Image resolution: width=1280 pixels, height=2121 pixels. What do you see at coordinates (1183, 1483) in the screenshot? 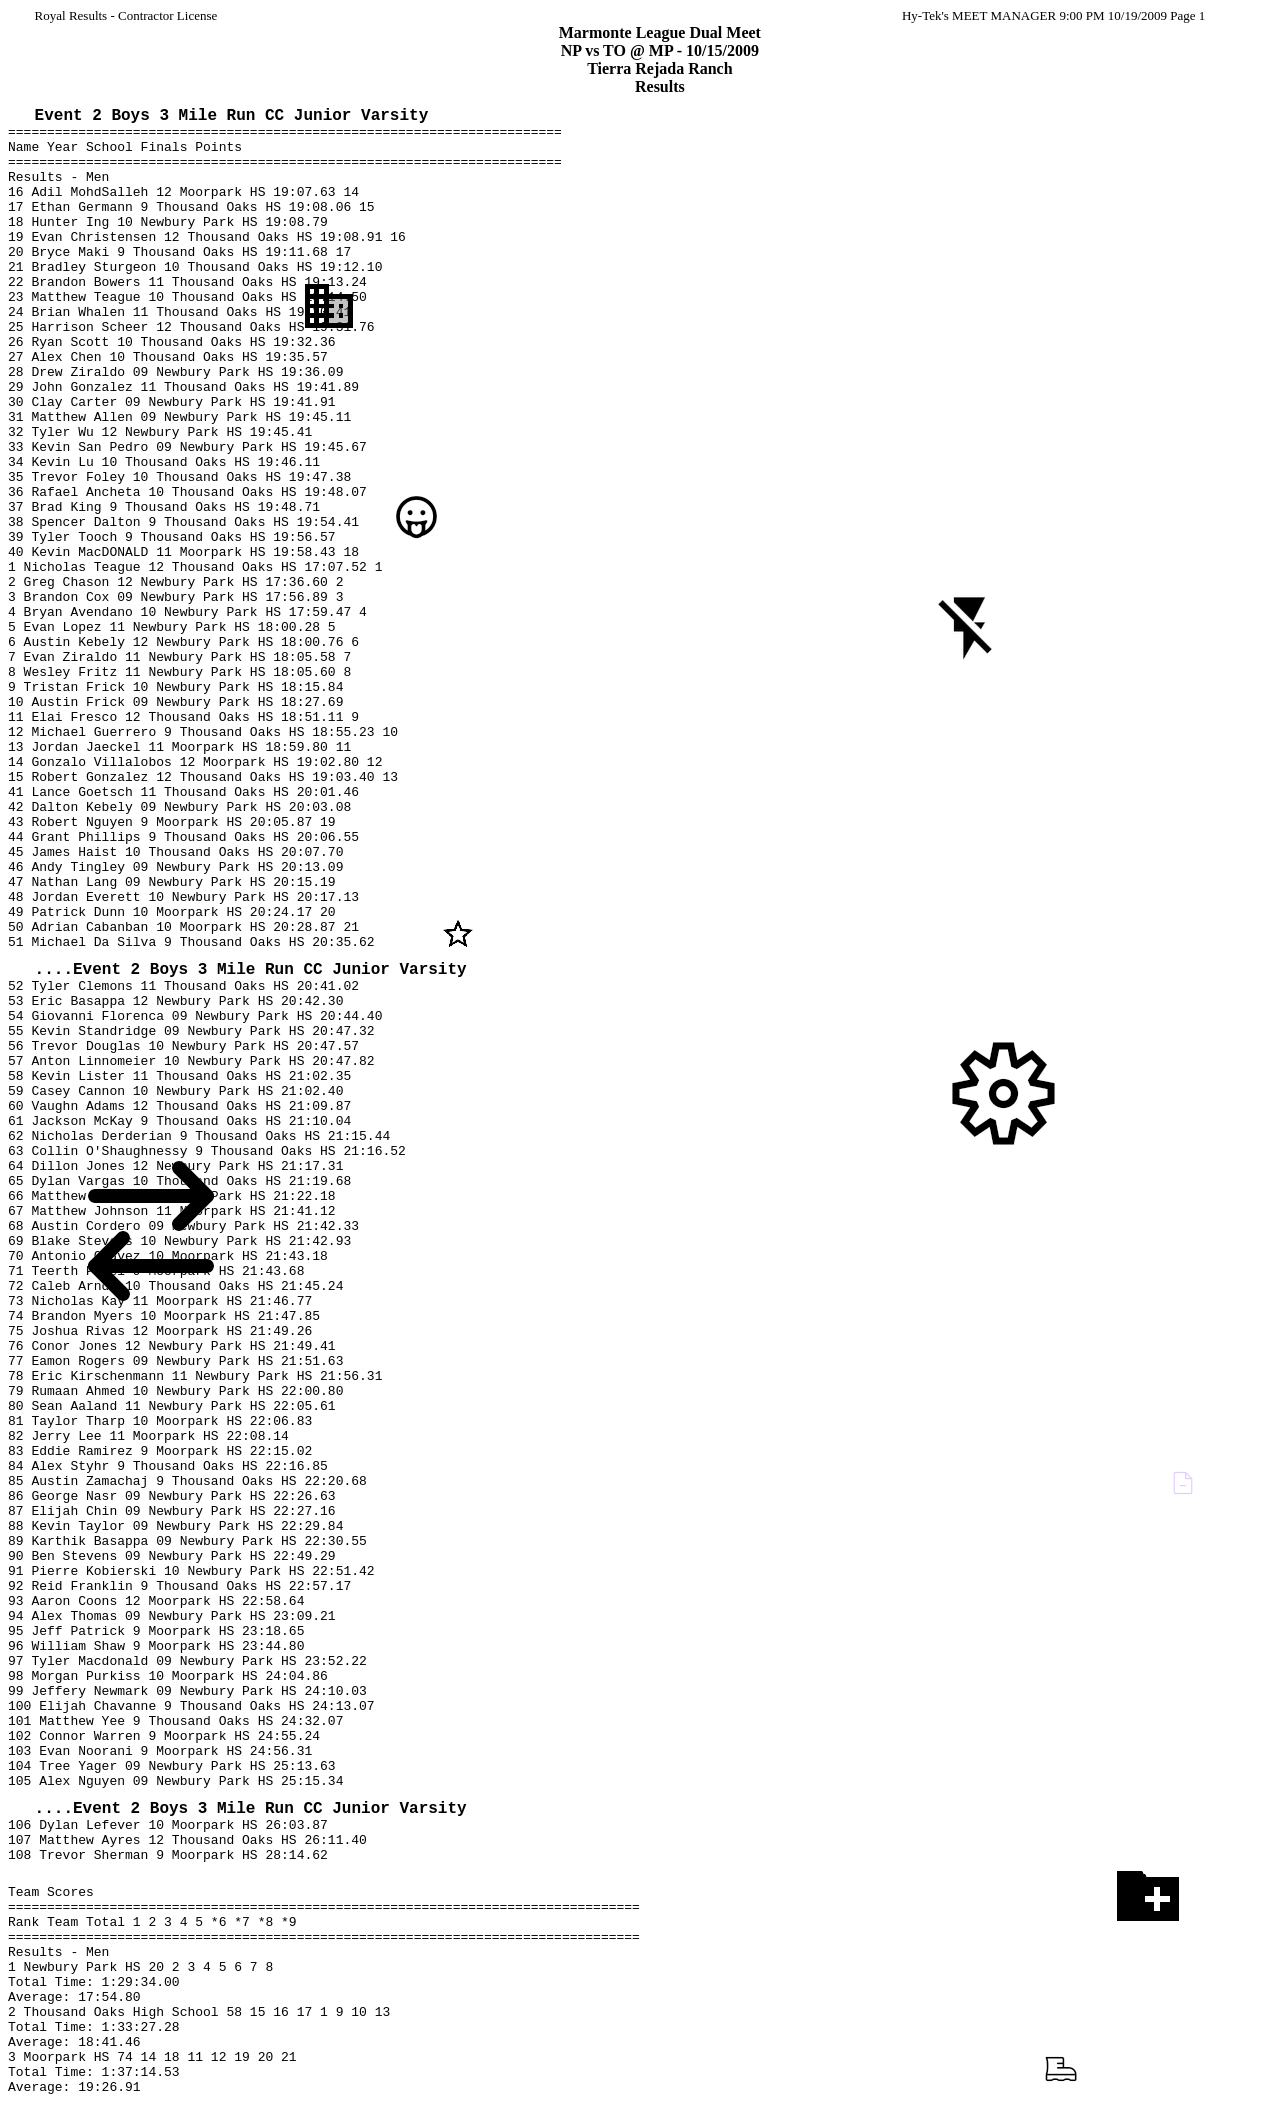
I see `remove a file or document` at bounding box center [1183, 1483].